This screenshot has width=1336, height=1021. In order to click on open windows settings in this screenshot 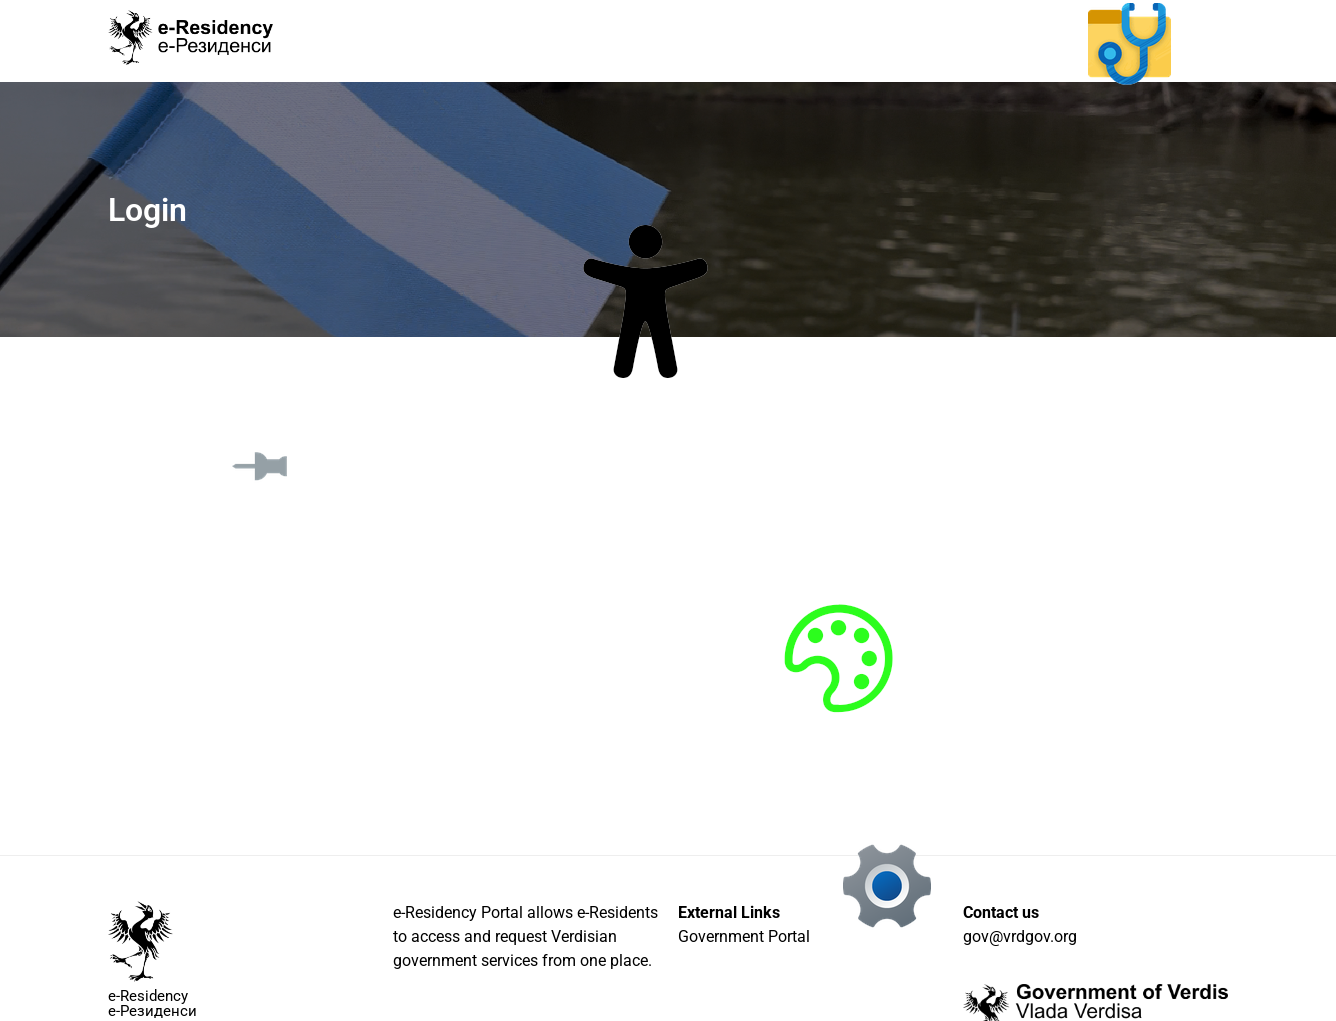, I will do `click(887, 886)`.